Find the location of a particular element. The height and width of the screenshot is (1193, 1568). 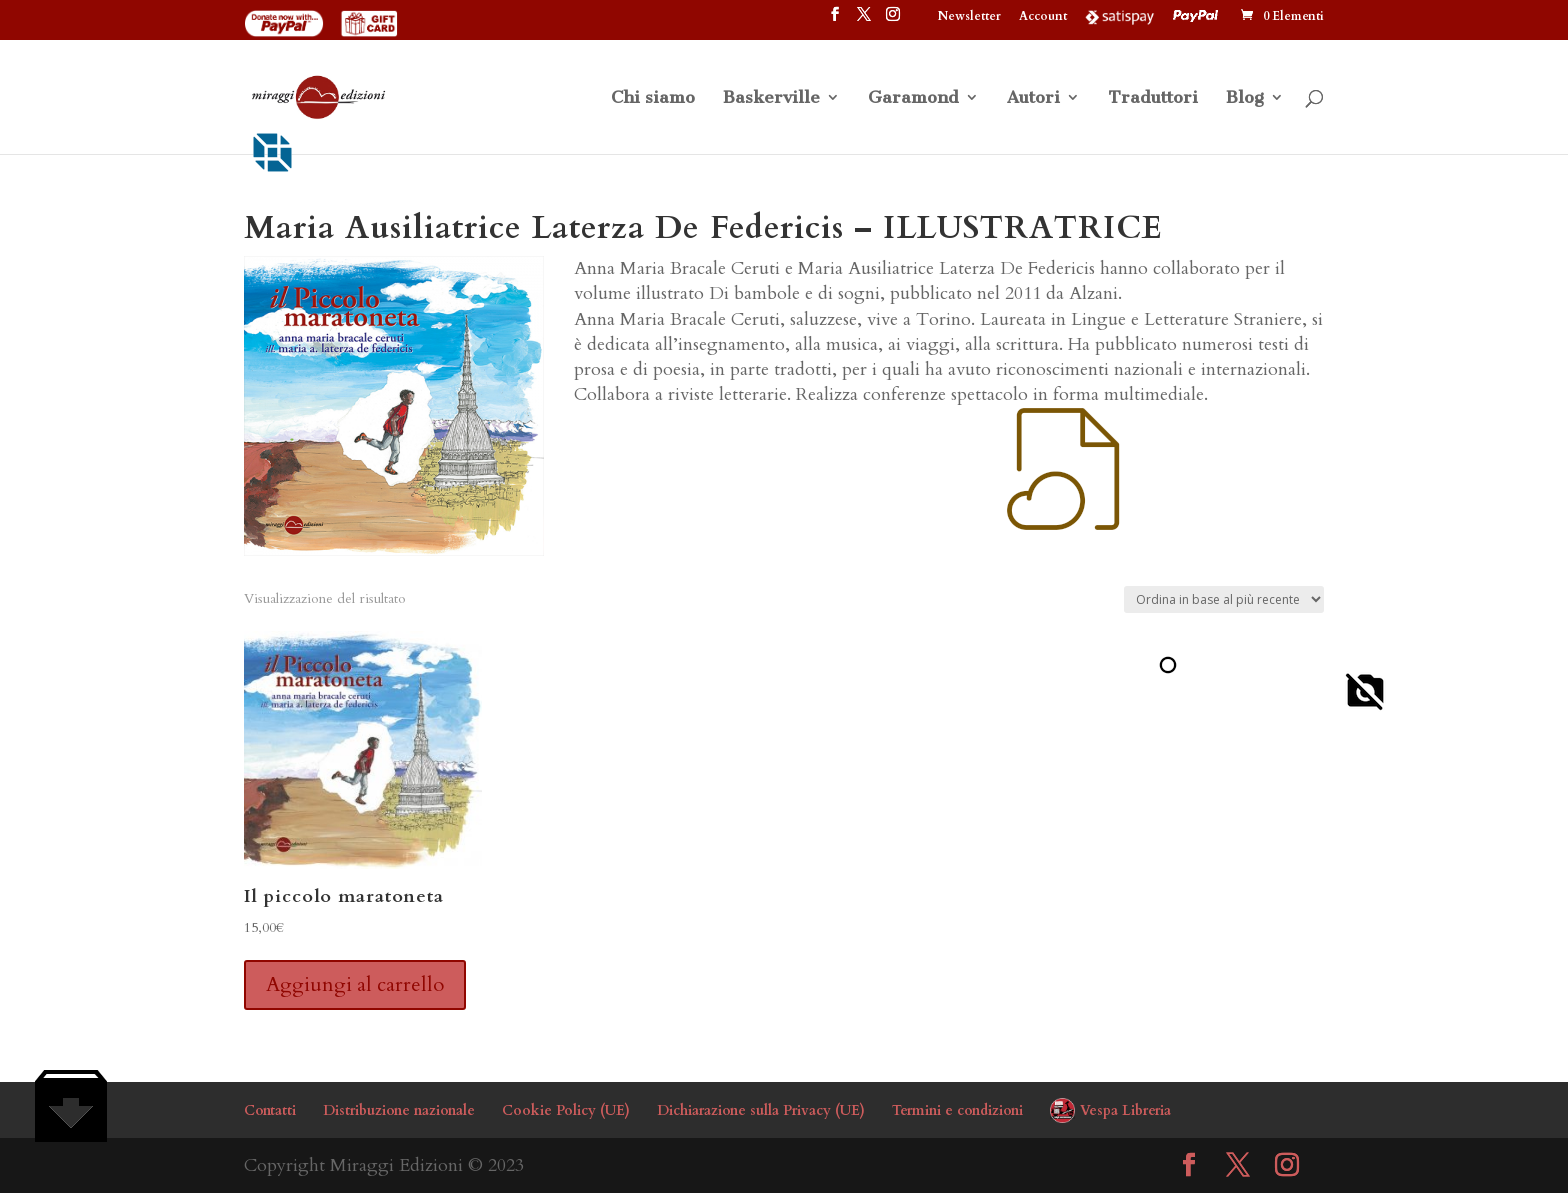

indicates an unselected or inactive radio button option is located at coordinates (1168, 665).